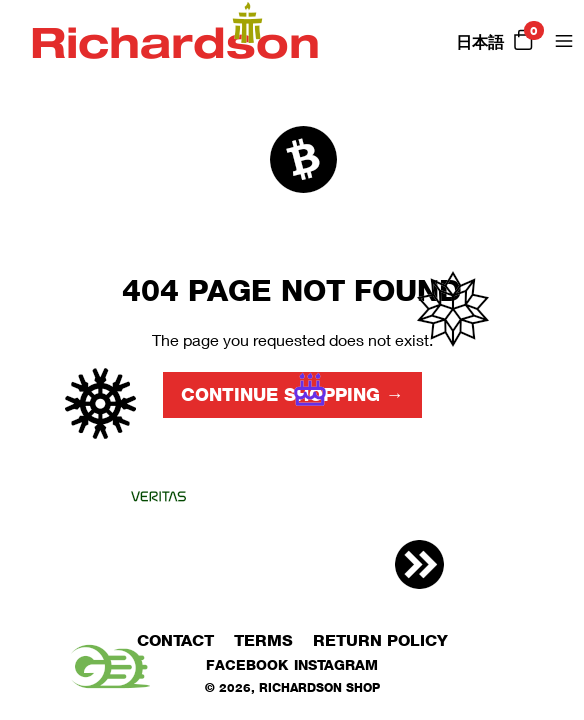 This screenshot has height=720, width=584. I want to click on veritas brand logo, so click(158, 496).